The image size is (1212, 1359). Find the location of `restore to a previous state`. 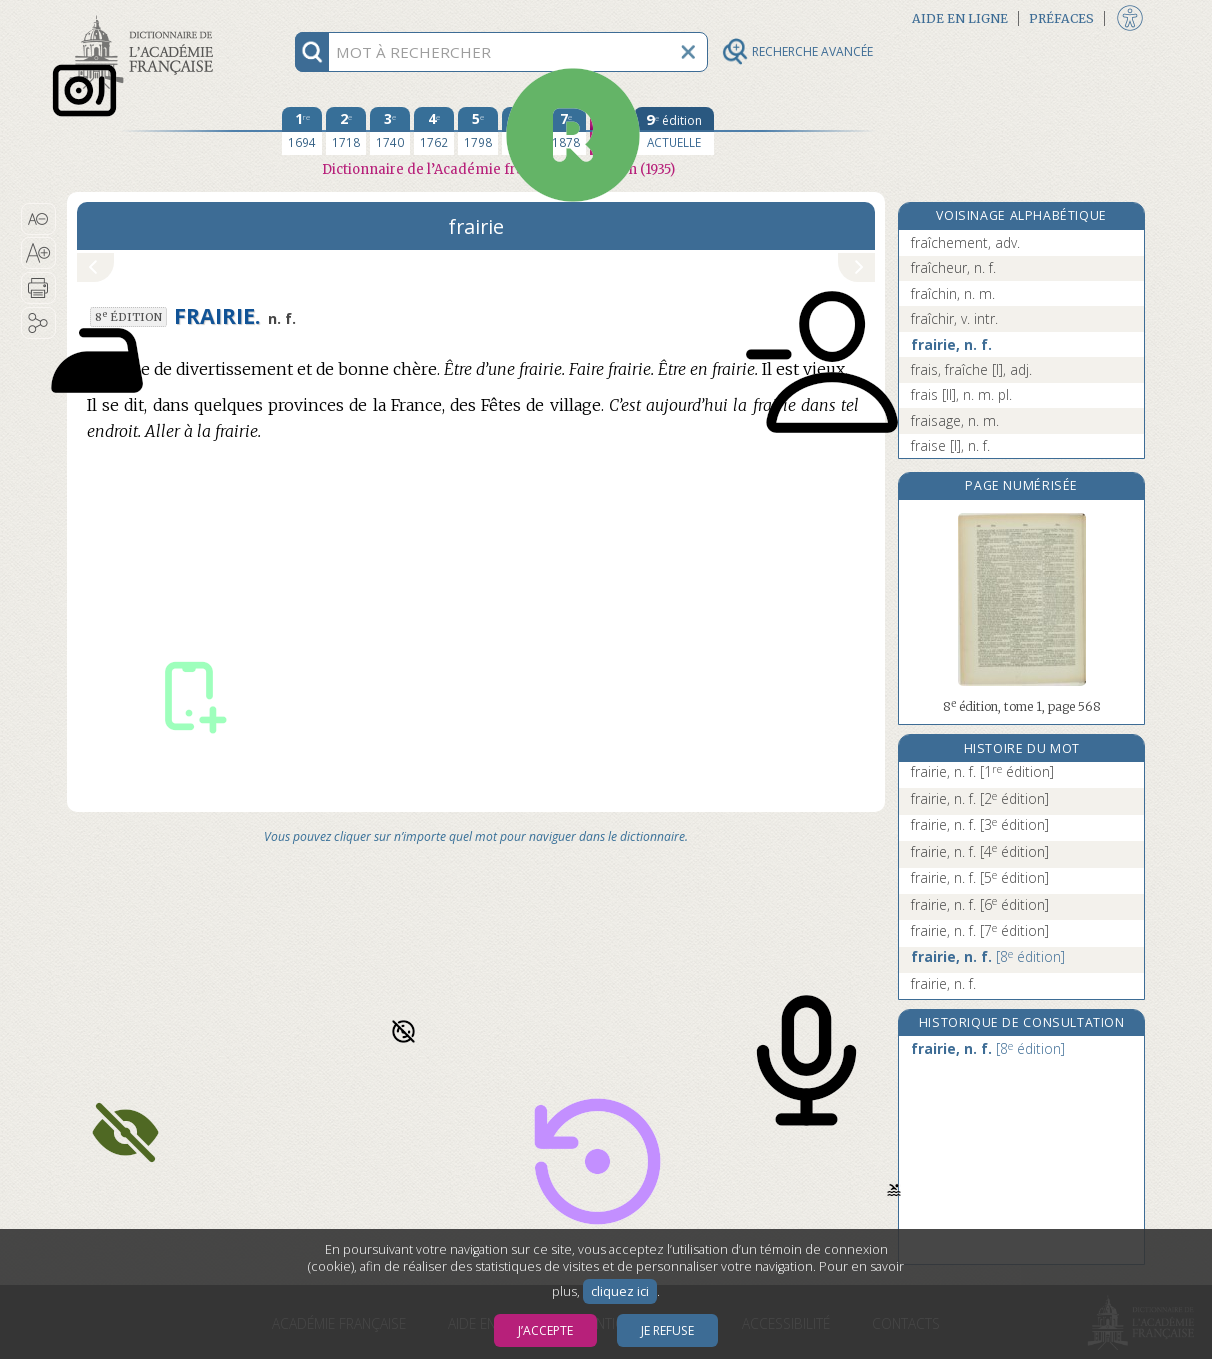

restore to a previous state is located at coordinates (597, 1161).